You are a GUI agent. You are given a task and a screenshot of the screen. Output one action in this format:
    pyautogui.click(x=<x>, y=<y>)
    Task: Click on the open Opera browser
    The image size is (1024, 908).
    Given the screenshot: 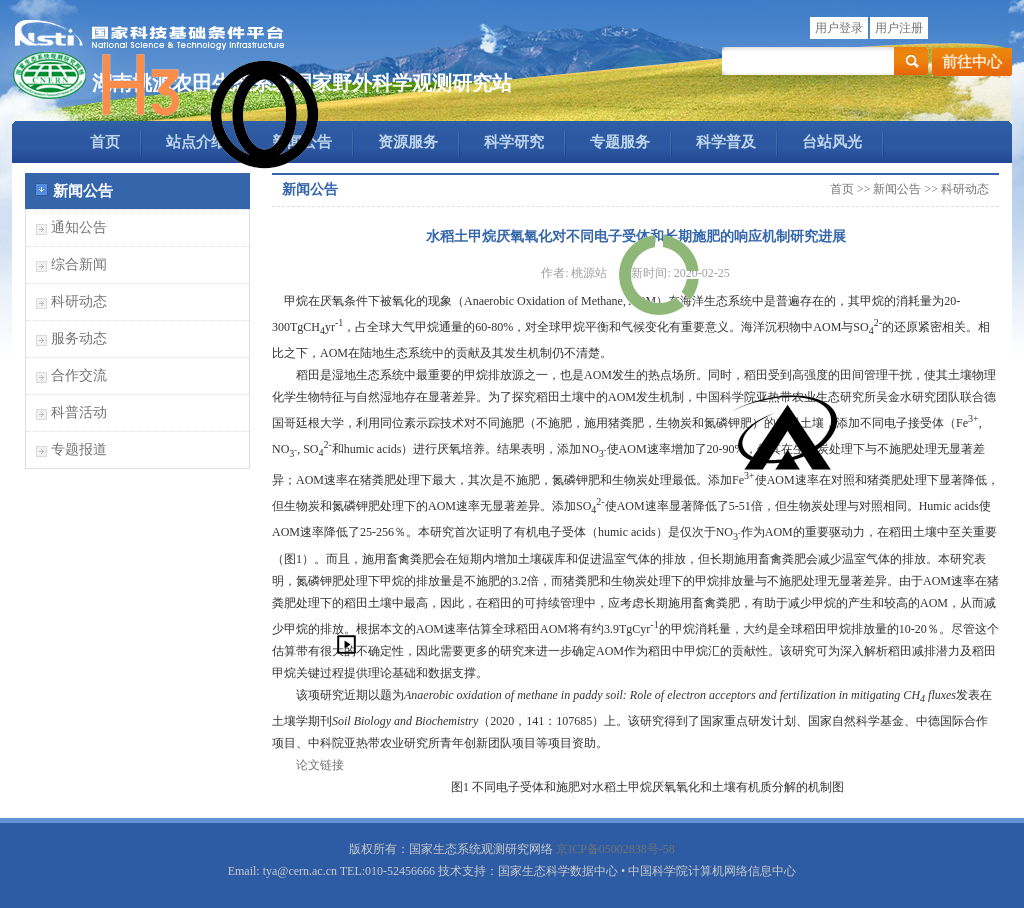 What is the action you would take?
    pyautogui.click(x=264, y=114)
    